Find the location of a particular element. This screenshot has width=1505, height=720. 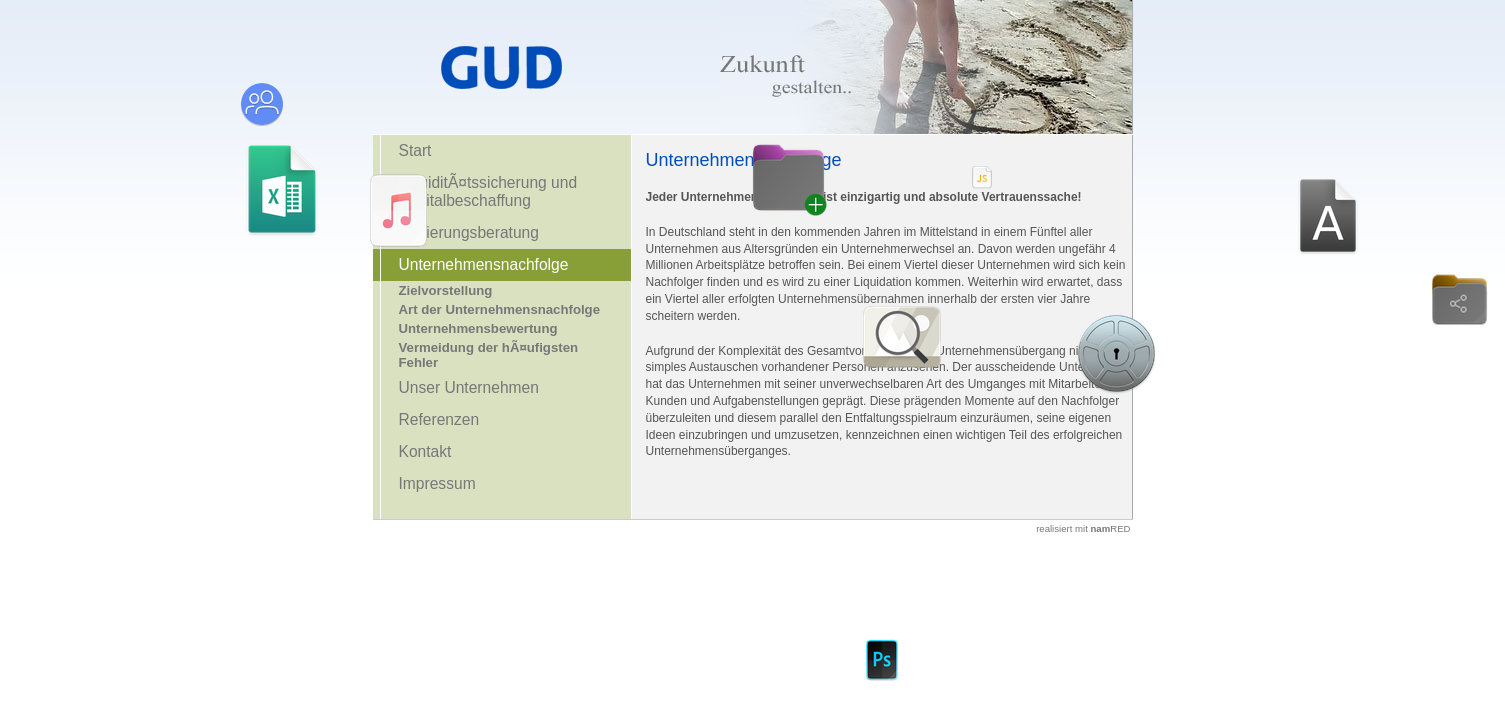

an audio file type indicator is located at coordinates (398, 210).